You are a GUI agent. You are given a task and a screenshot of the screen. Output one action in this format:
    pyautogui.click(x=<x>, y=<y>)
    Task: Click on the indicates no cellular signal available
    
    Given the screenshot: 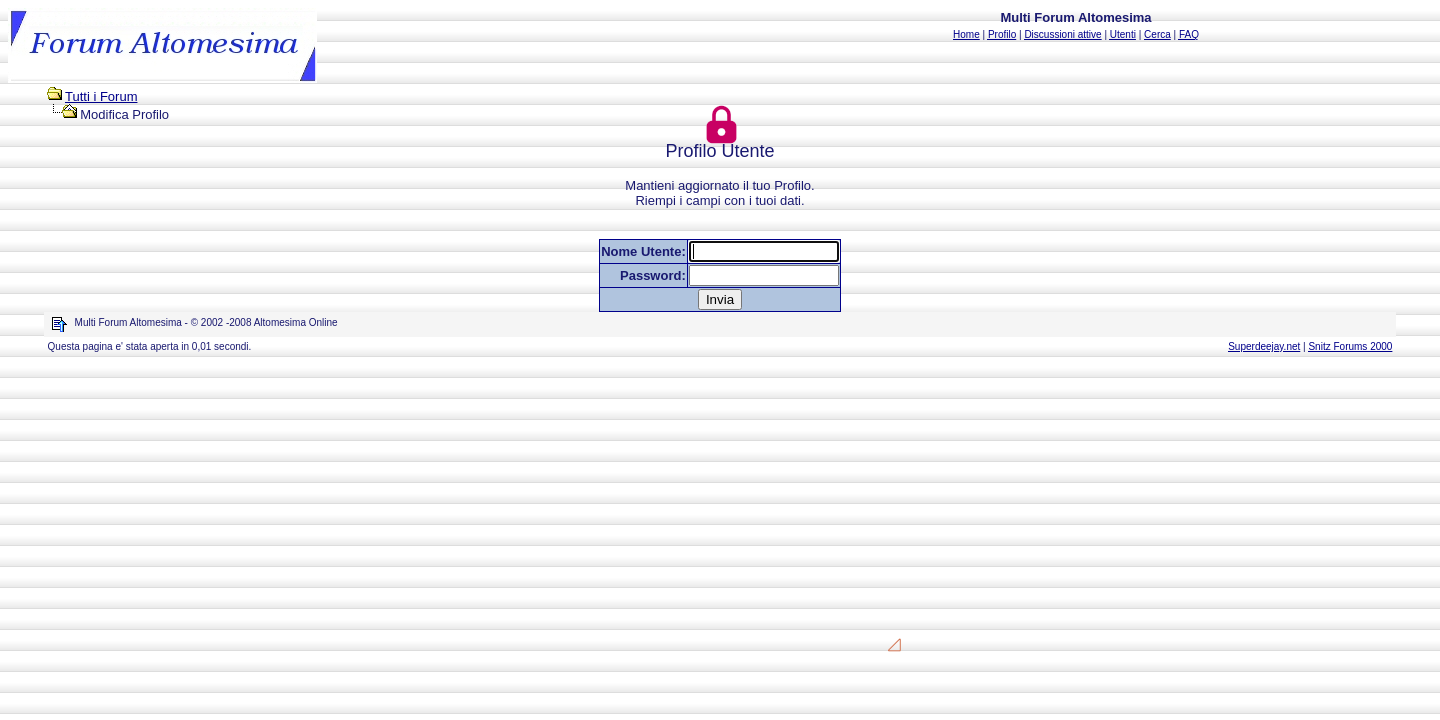 What is the action you would take?
    pyautogui.click(x=895, y=645)
    